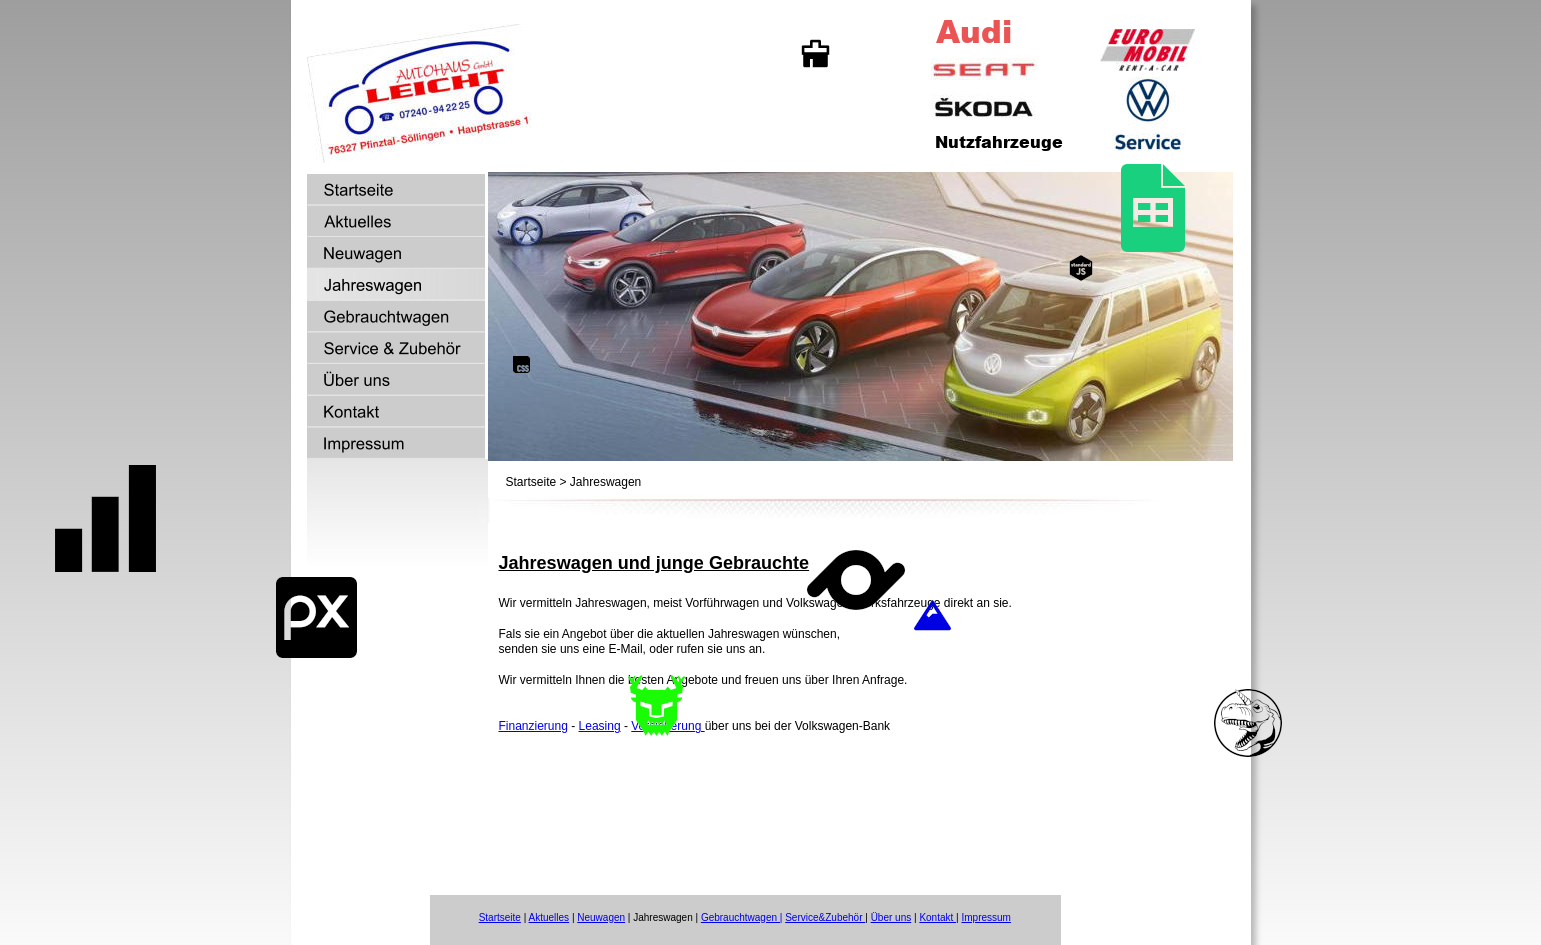 The image size is (1541, 945). Describe the element at coordinates (856, 580) in the screenshot. I see `open pr.co app or website` at that location.